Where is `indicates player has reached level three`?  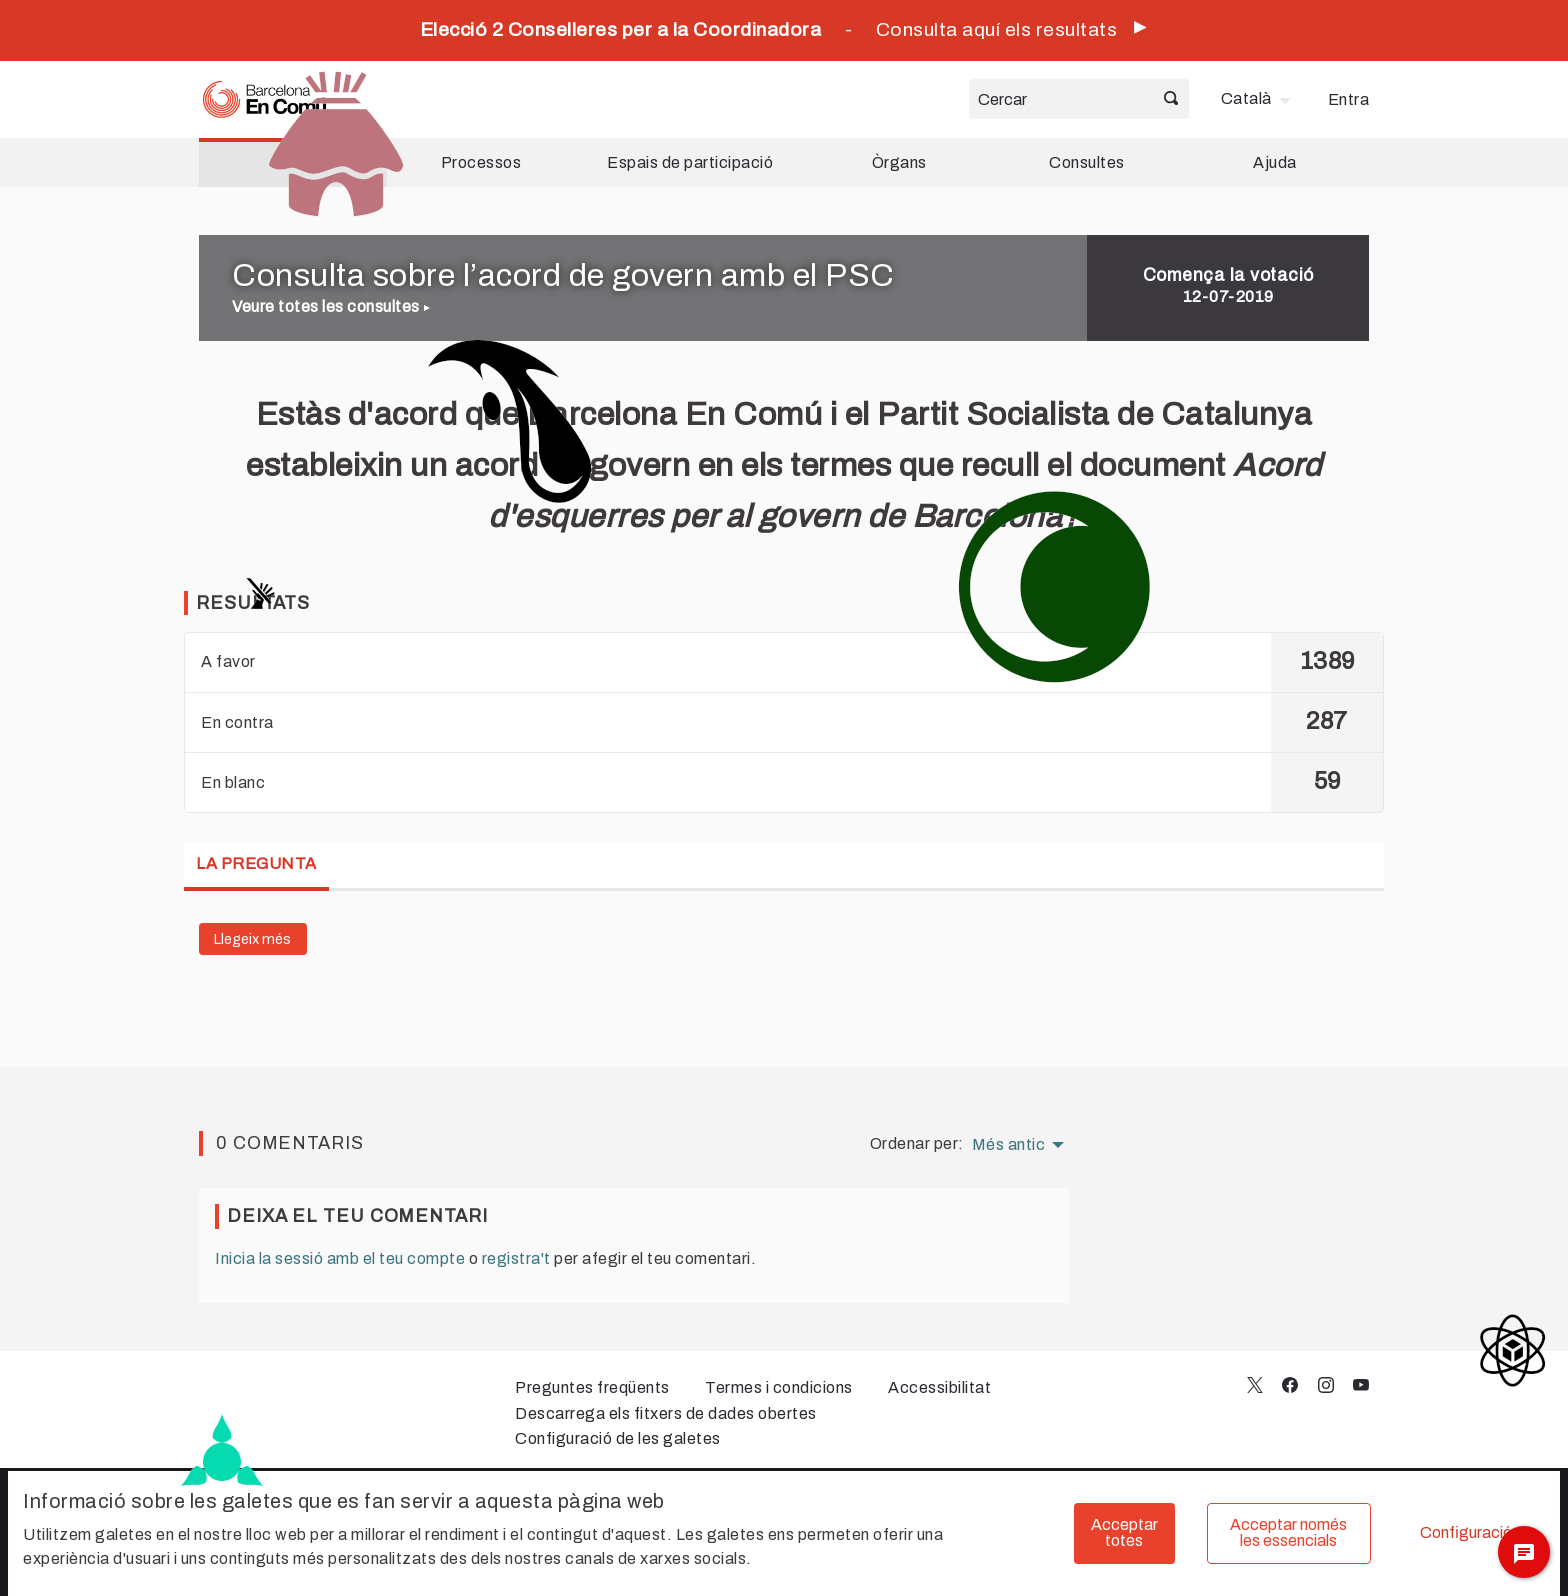
indicates player has reached level three is located at coordinates (222, 1450).